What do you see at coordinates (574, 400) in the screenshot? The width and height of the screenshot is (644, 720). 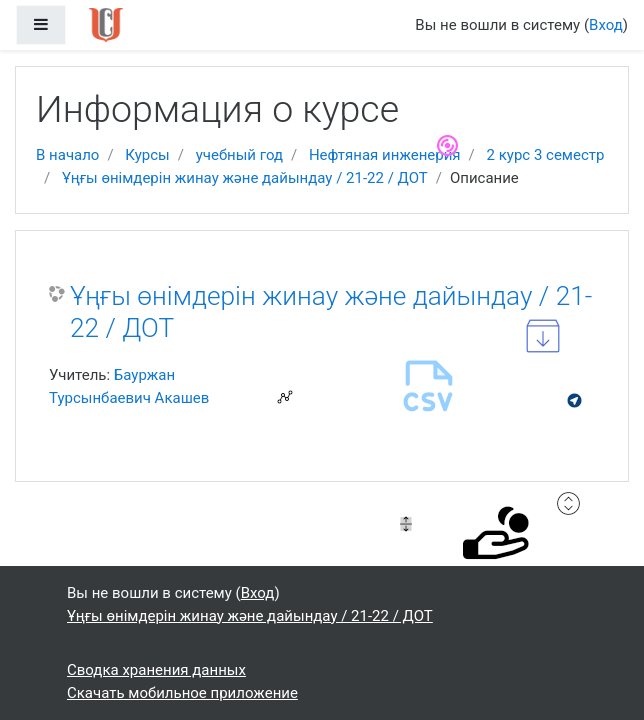 I see `access location services` at bounding box center [574, 400].